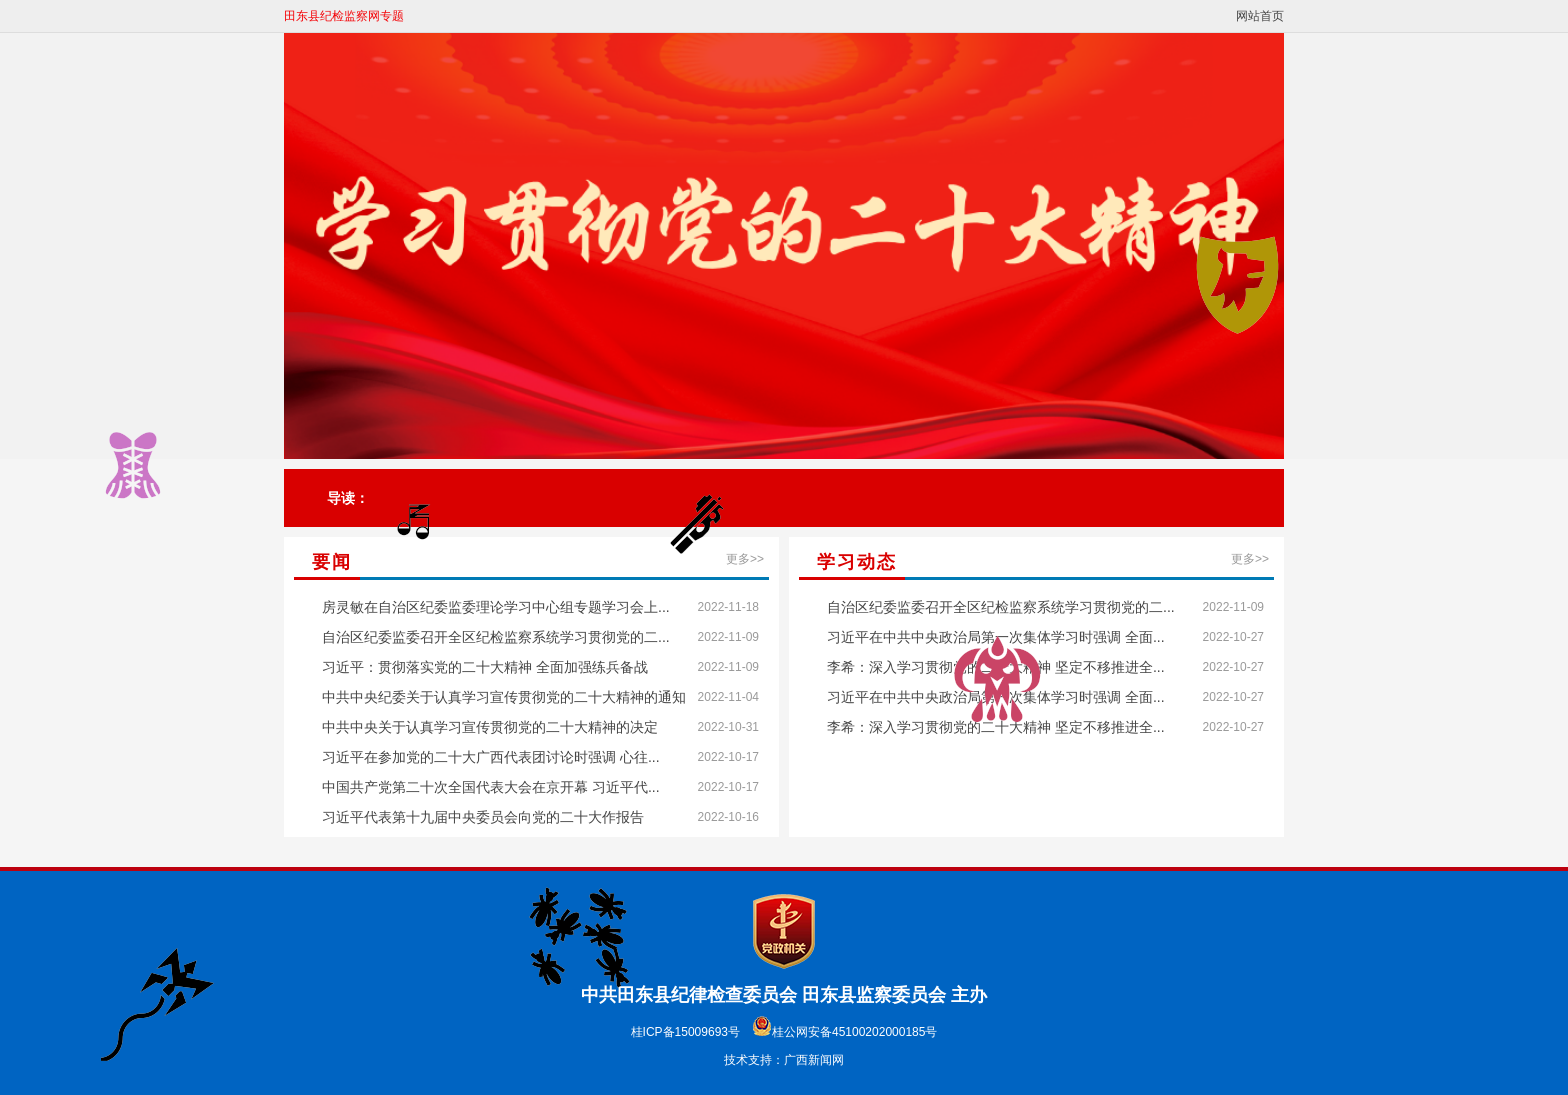 This screenshot has width=1568, height=1095. I want to click on play a glitchy or distorted audio track, so click(414, 522).